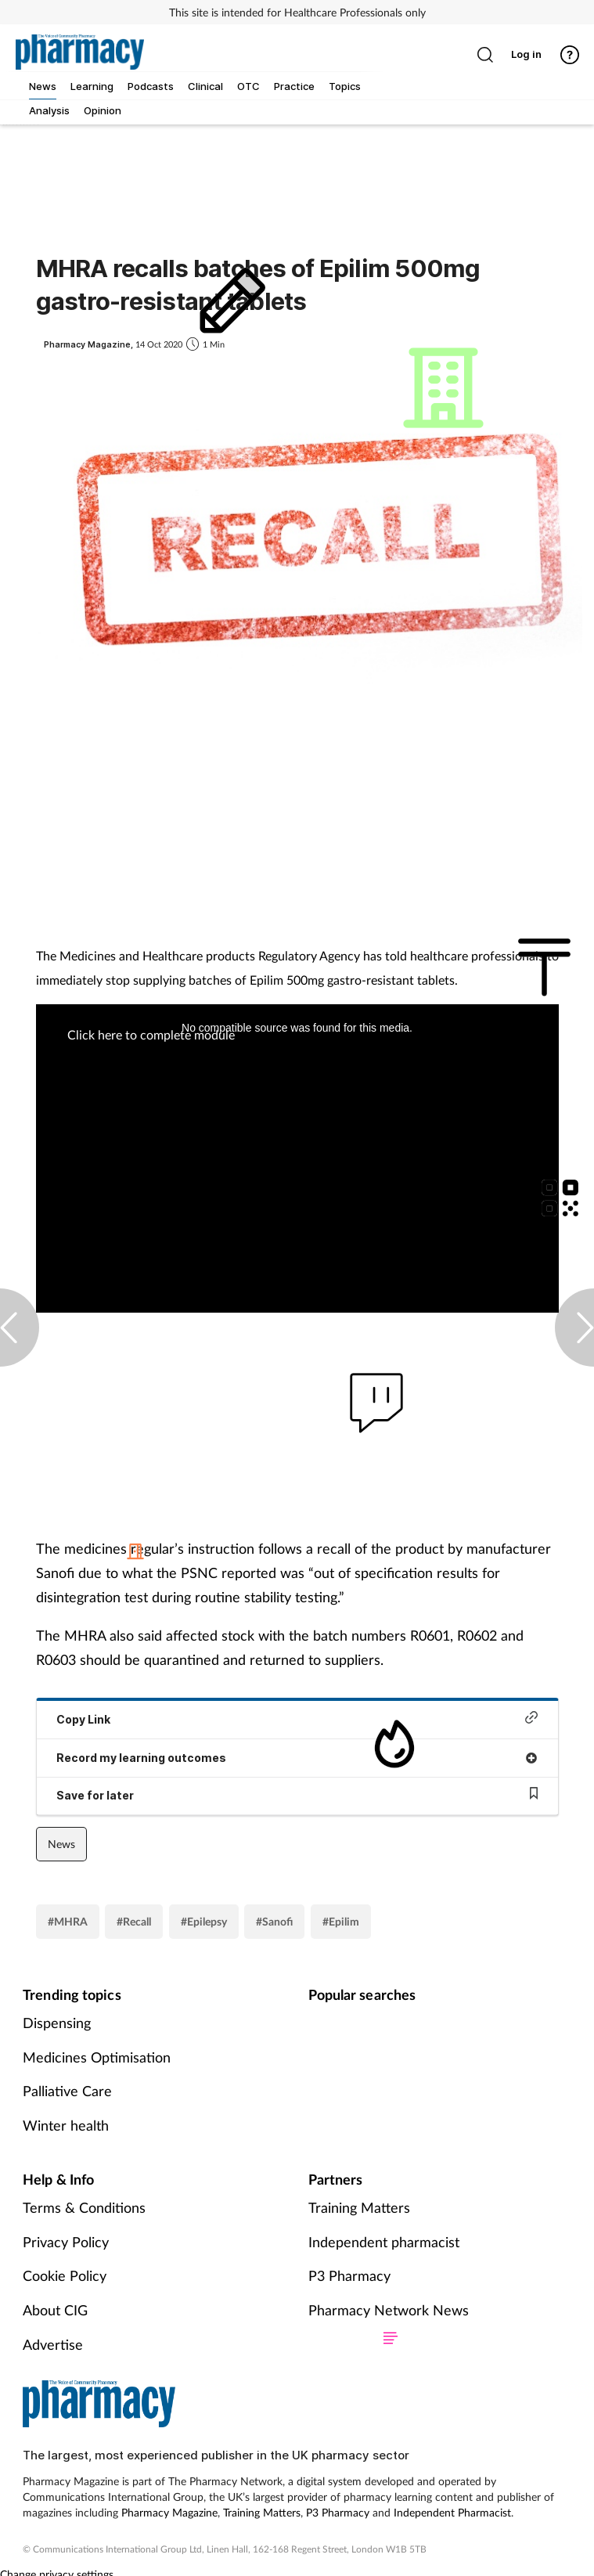 The image size is (594, 2576). Describe the element at coordinates (135, 1551) in the screenshot. I see `log out or exit the application` at that location.